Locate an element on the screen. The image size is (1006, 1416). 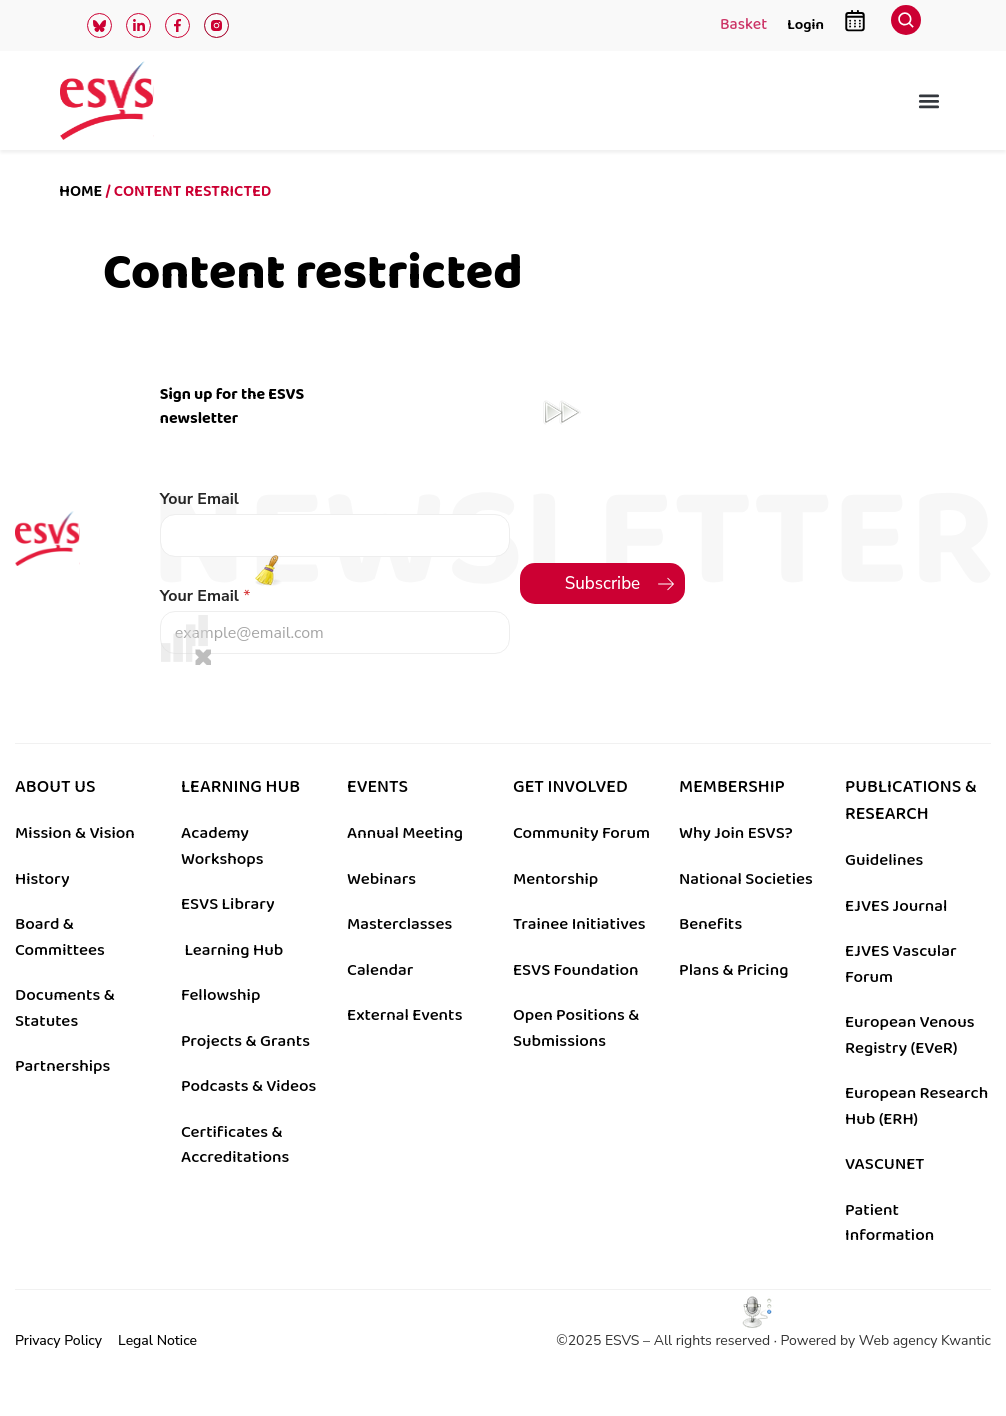
microphone input level is set to low is located at coordinates (757, 1312).